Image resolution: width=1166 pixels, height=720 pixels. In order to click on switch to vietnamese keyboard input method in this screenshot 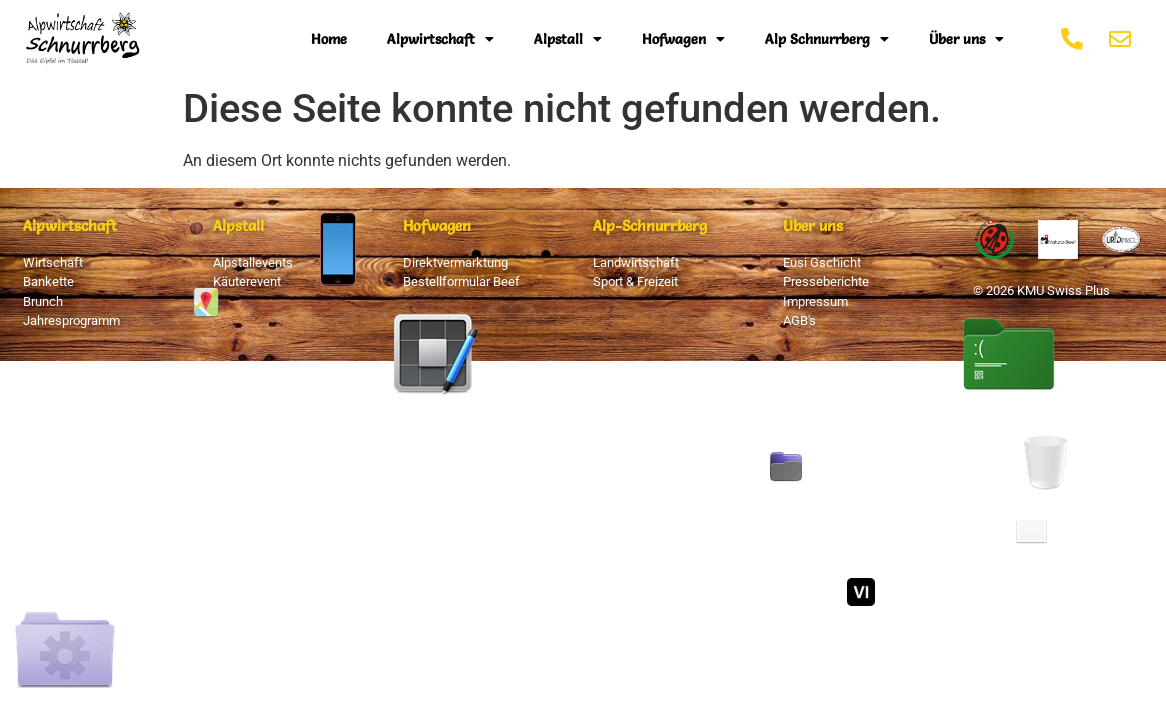, I will do `click(861, 592)`.